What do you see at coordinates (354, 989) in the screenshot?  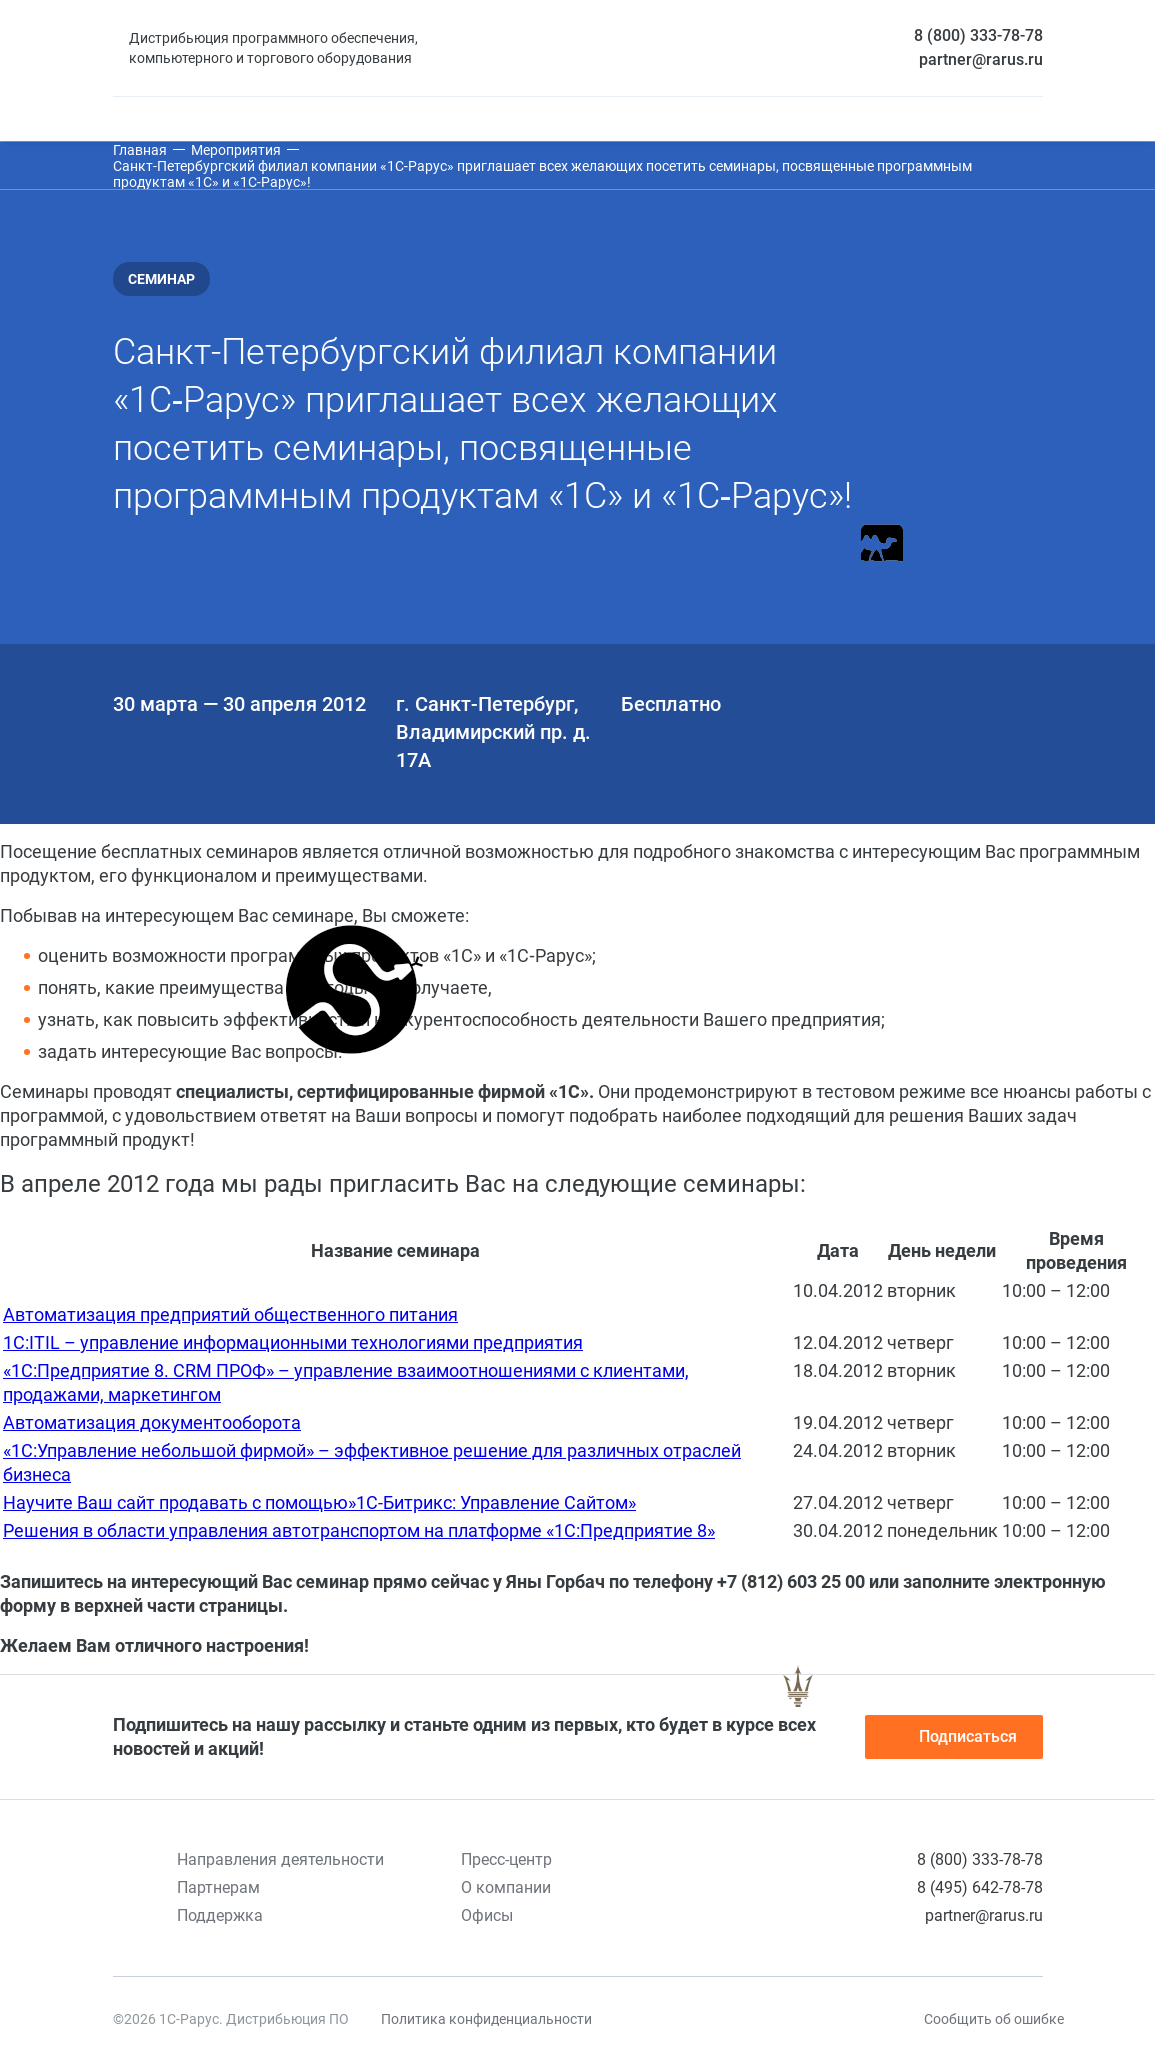 I see `scipy python library logo` at bounding box center [354, 989].